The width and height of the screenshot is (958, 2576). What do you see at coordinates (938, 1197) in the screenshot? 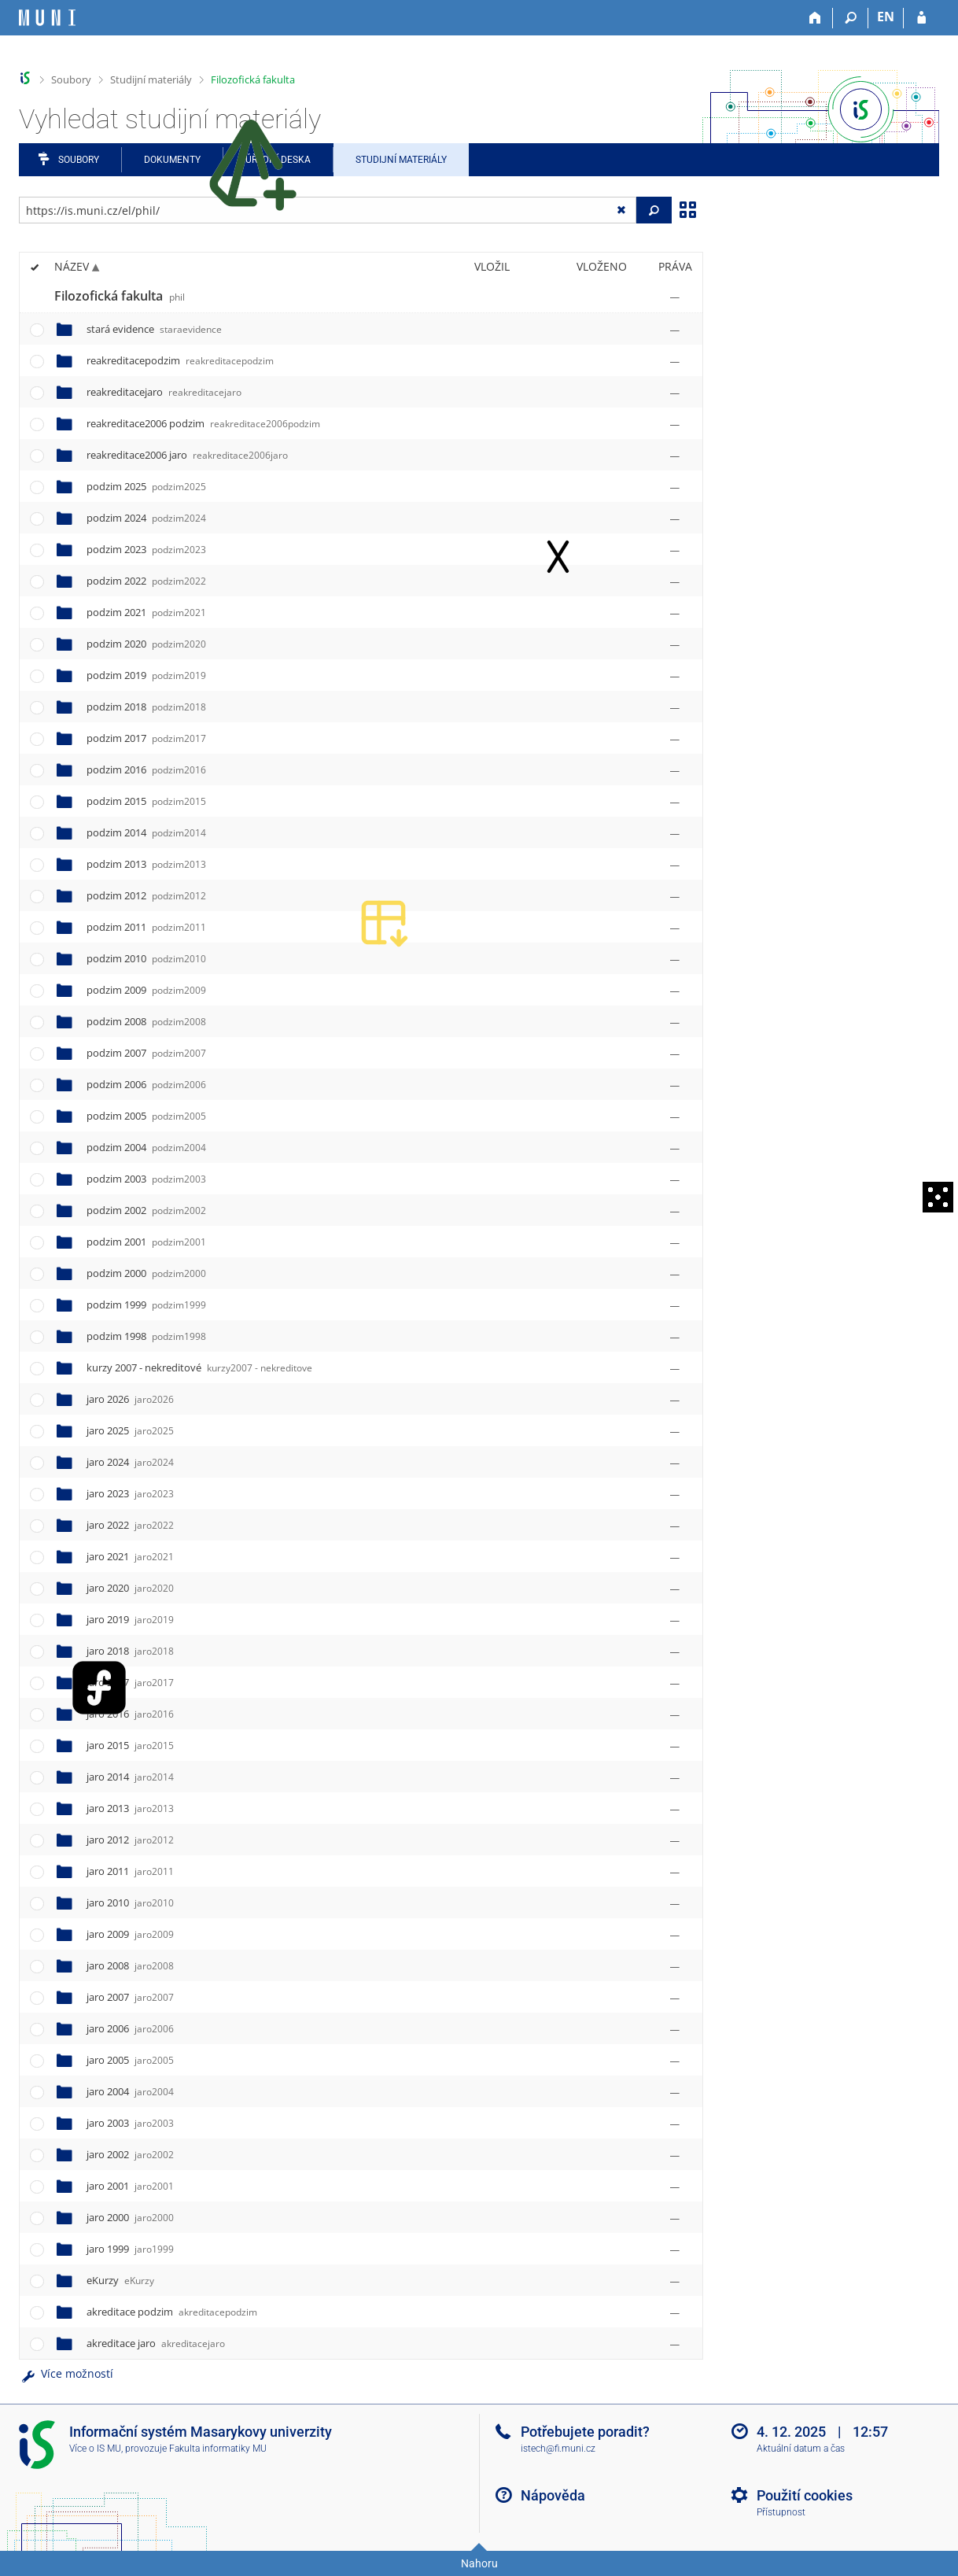
I see `access casino or gambling games` at bounding box center [938, 1197].